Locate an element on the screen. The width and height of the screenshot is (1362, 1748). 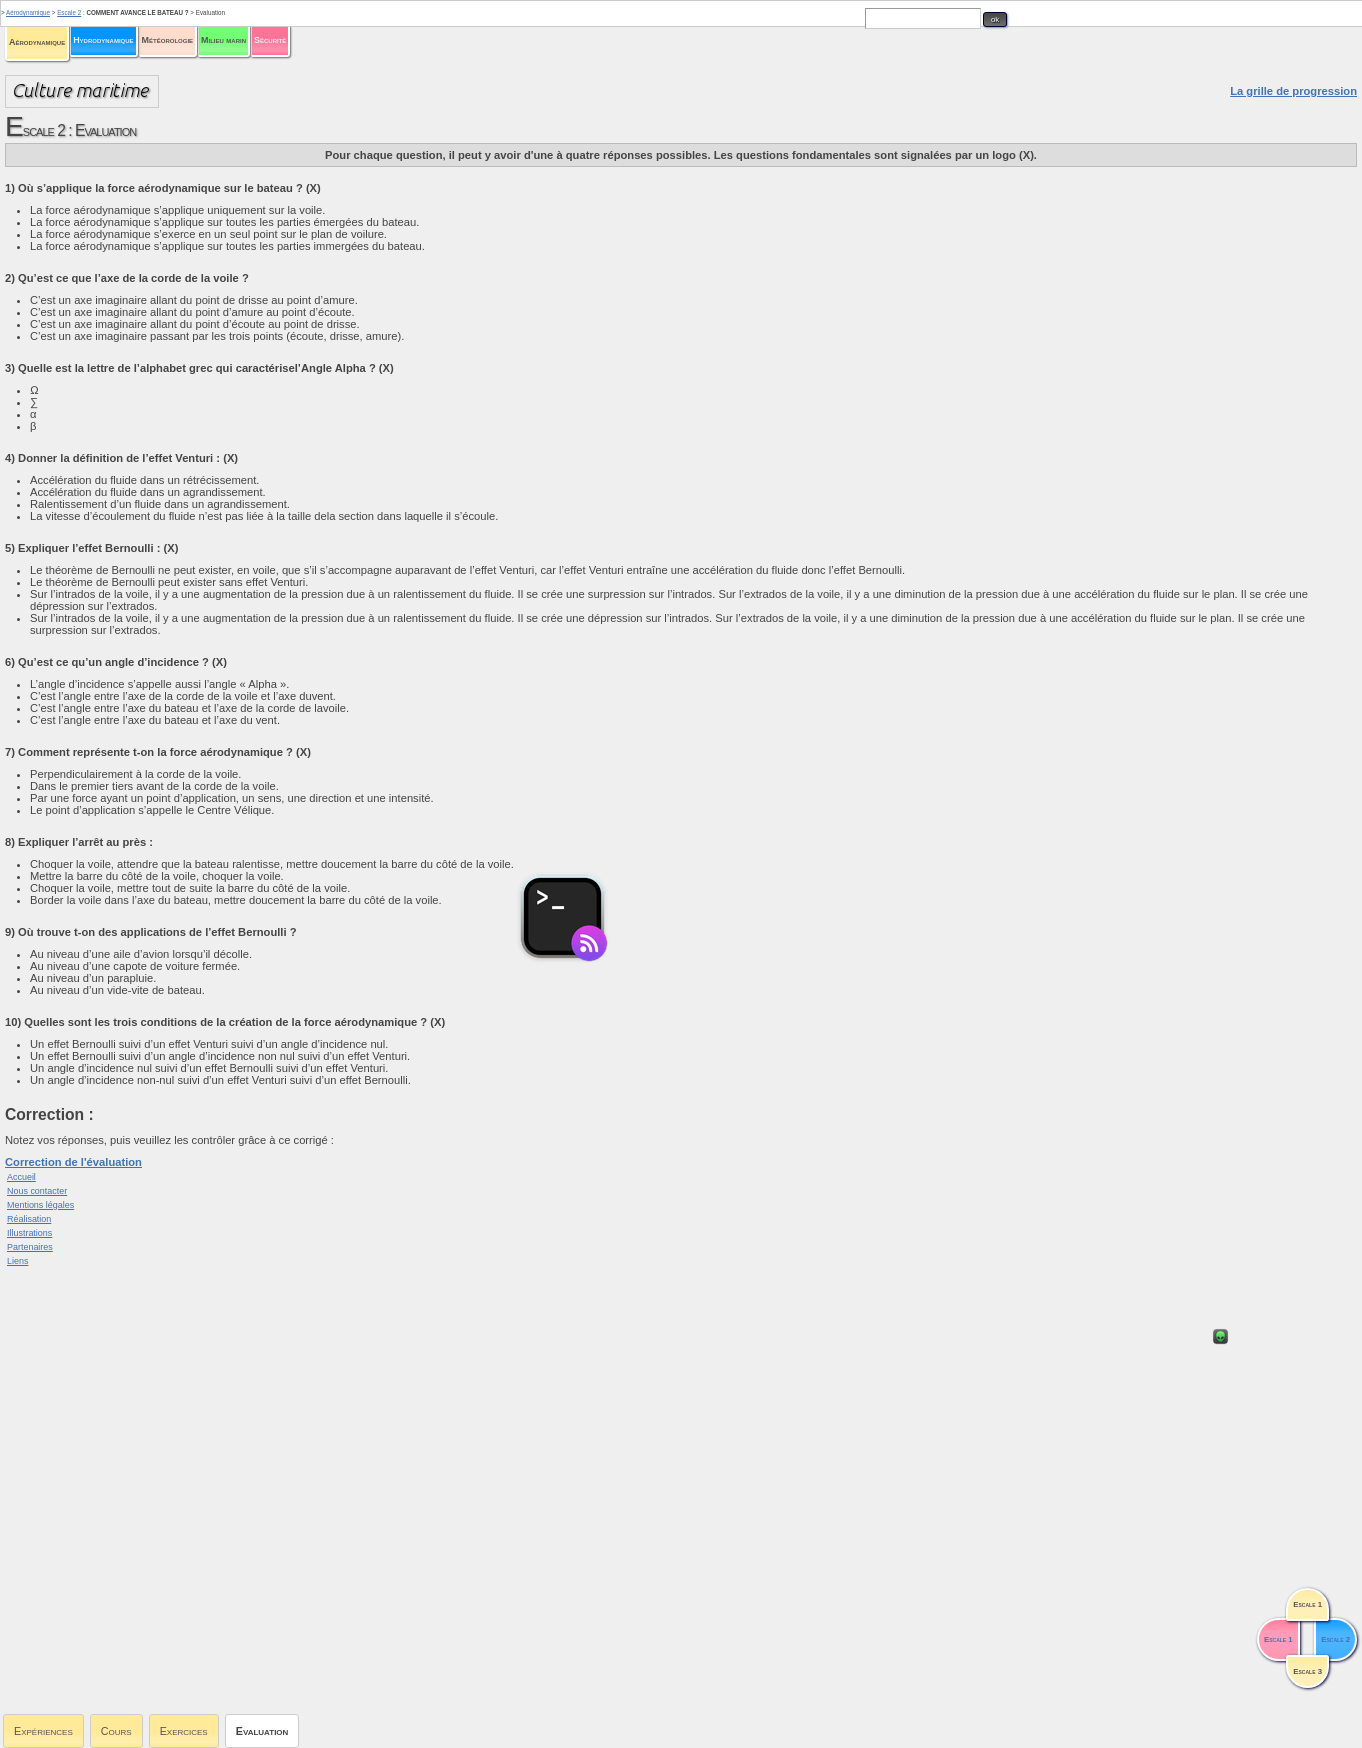
open SecureCRT terminal emulator app is located at coordinates (562, 916).